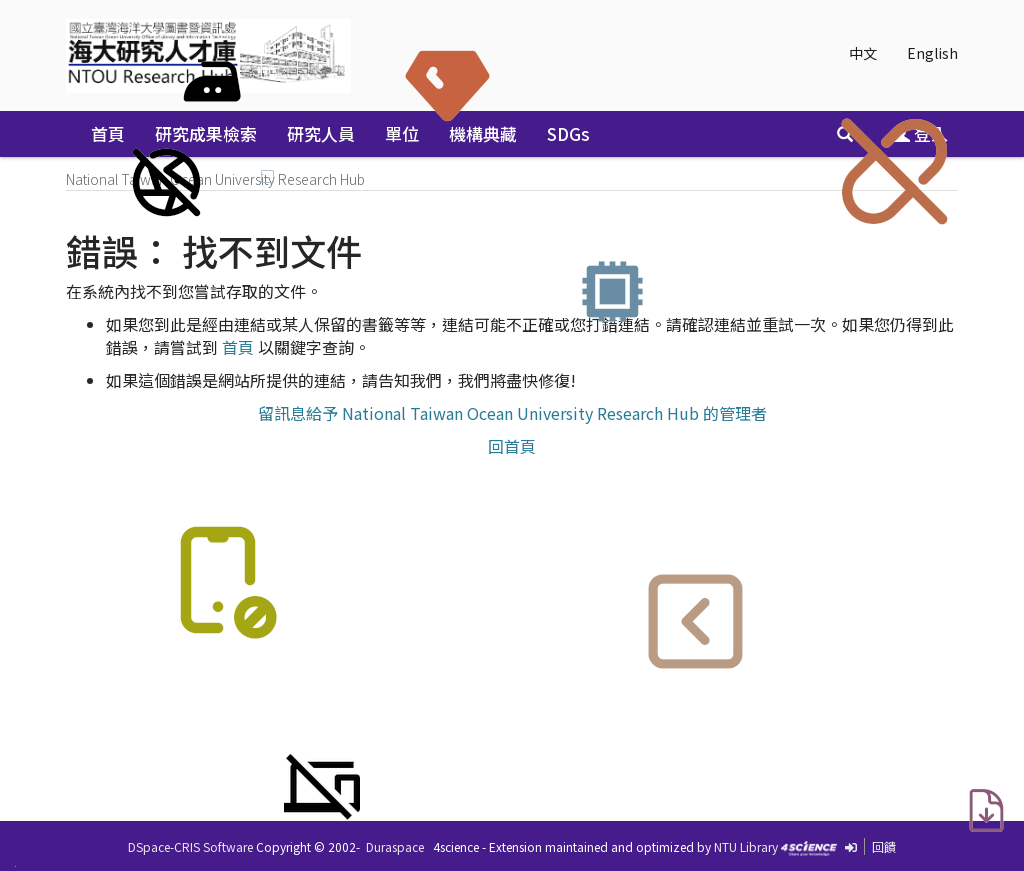 The image size is (1024, 871). Describe the element at coordinates (267, 176) in the screenshot. I see `stop media playback` at that location.